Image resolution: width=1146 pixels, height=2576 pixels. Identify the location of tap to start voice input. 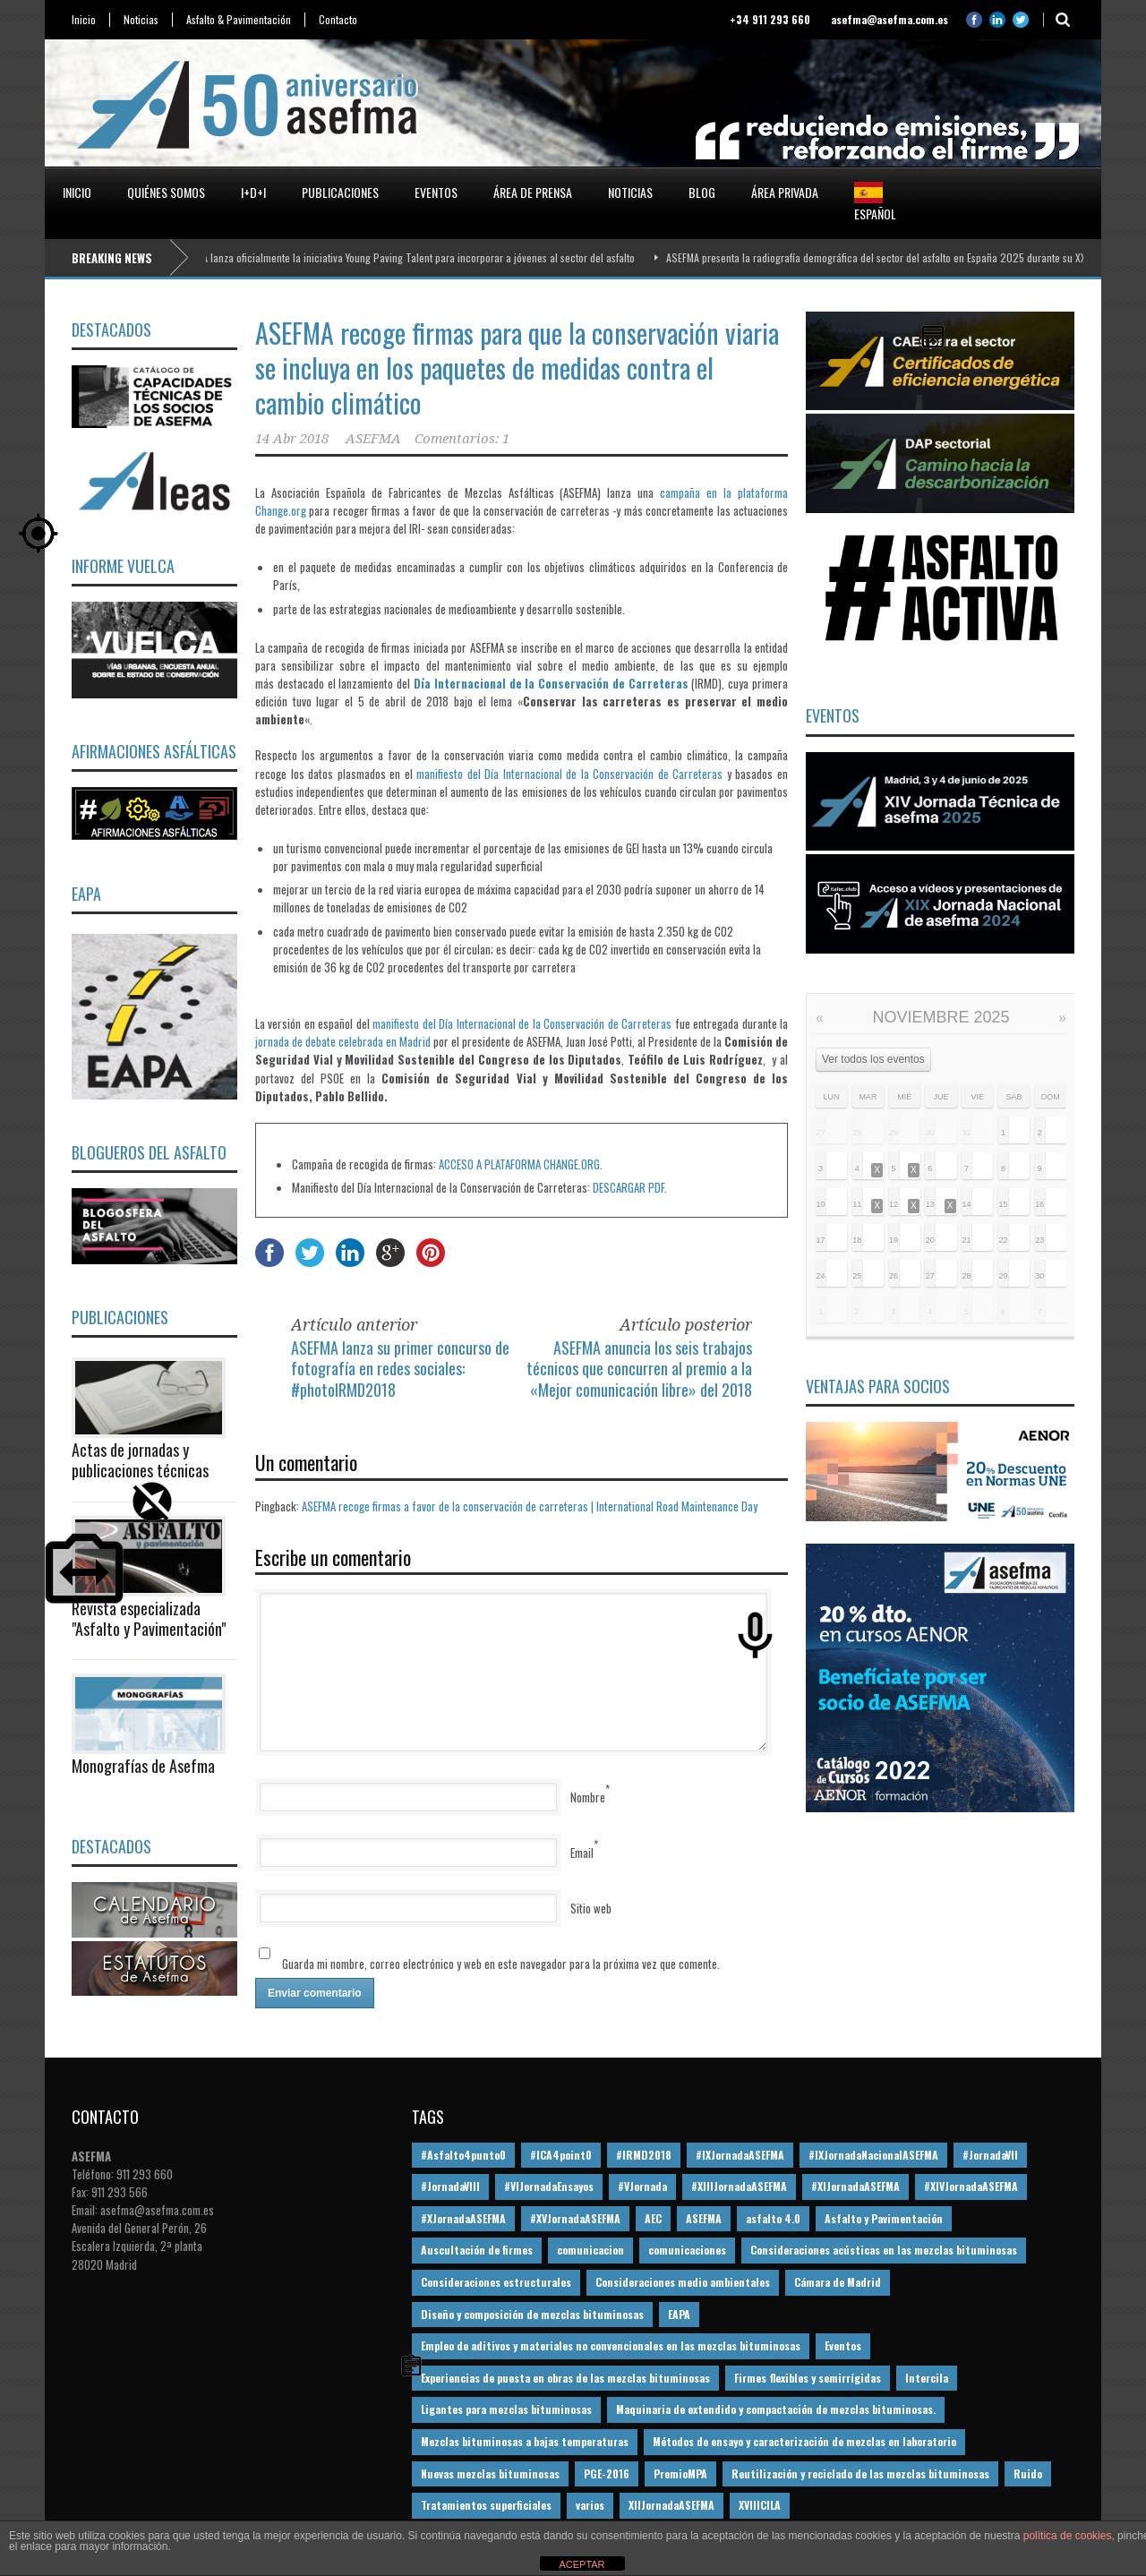
(755, 1636).